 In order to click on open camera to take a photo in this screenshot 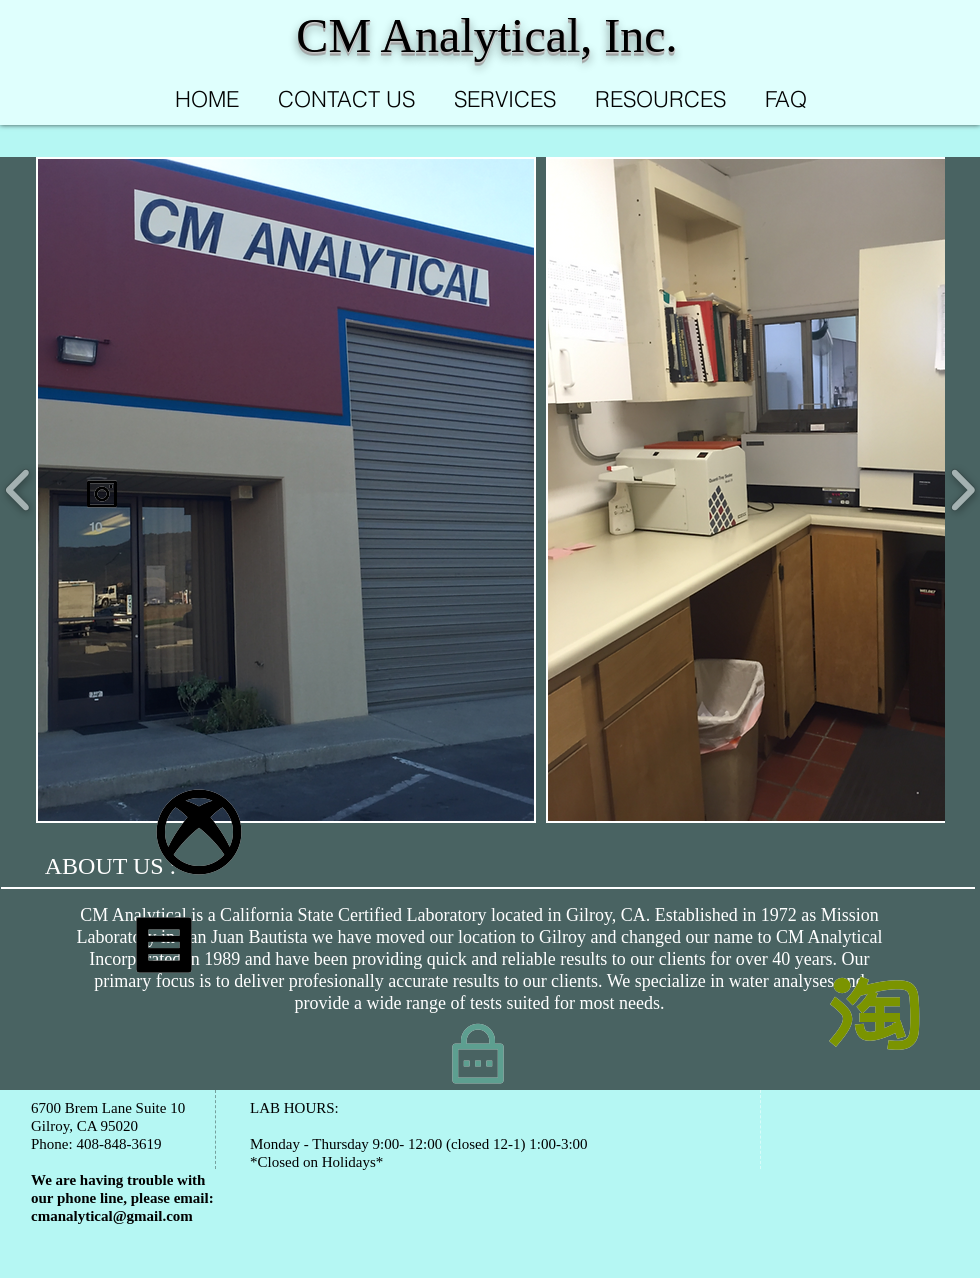, I will do `click(102, 494)`.